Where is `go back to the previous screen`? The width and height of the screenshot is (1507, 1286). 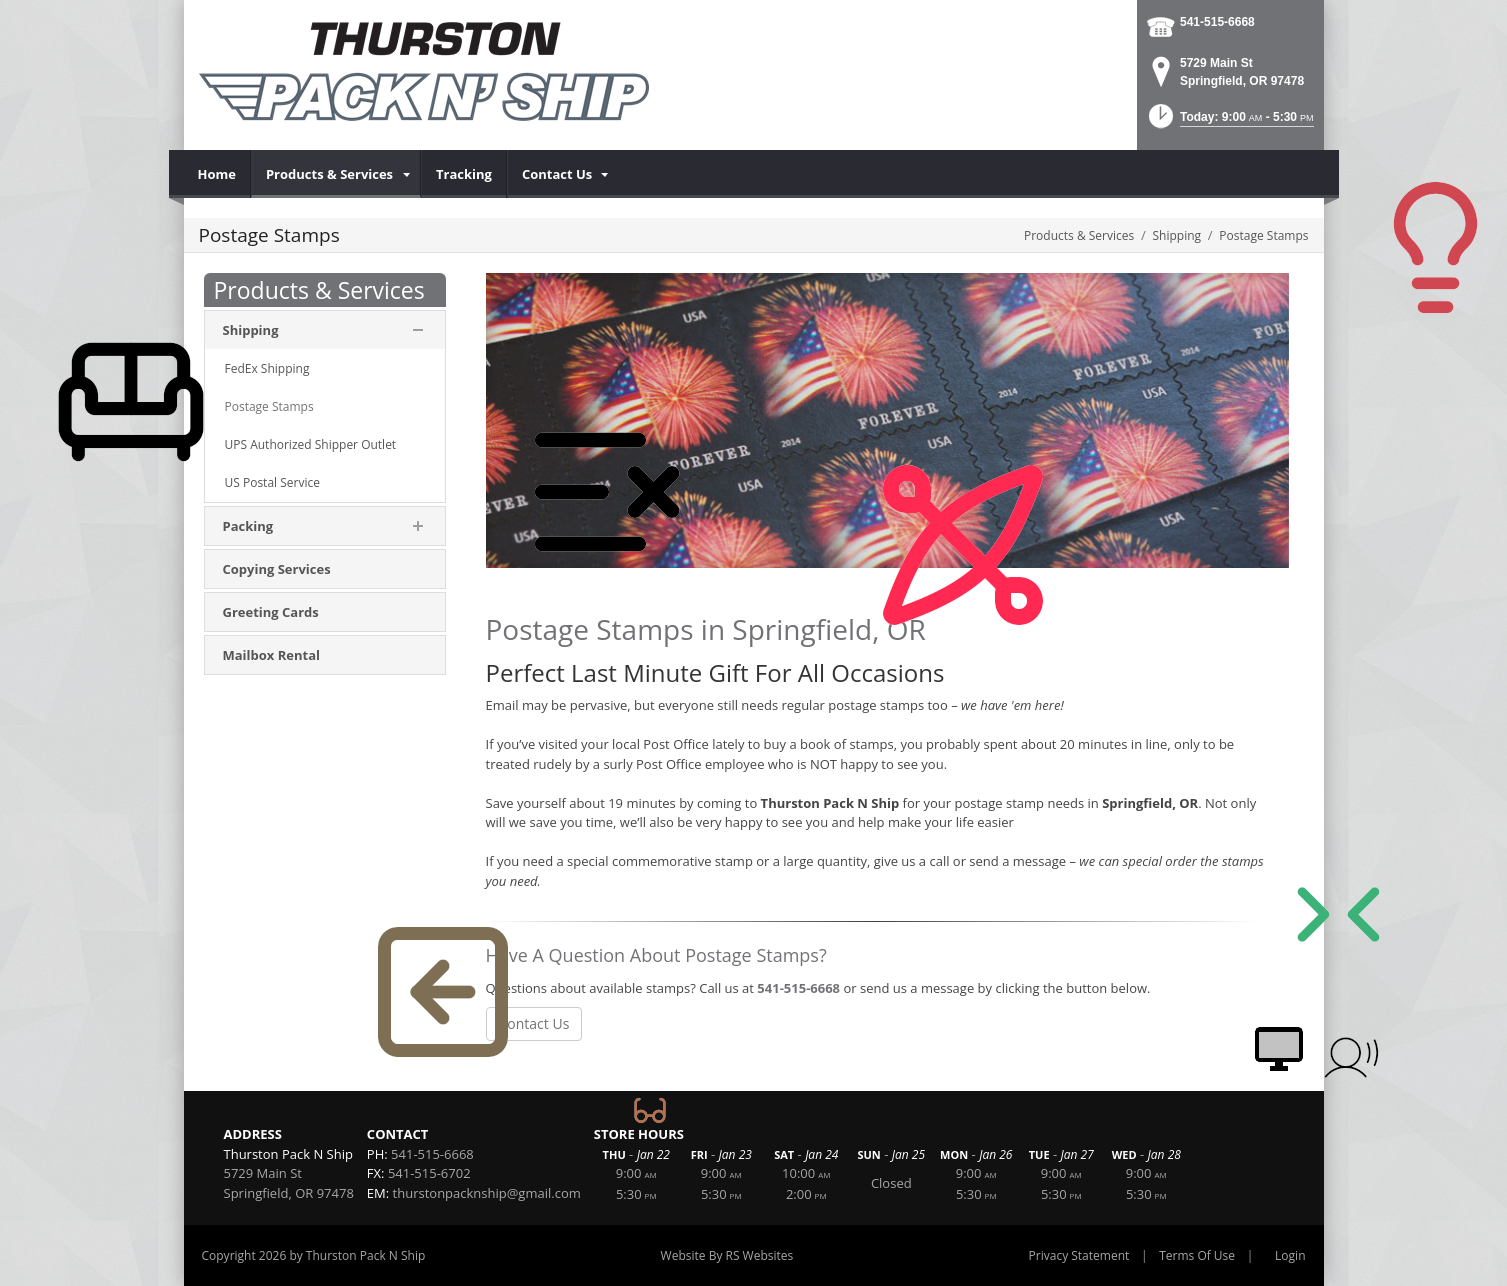 go back to the previous screen is located at coordinates (443, 992).